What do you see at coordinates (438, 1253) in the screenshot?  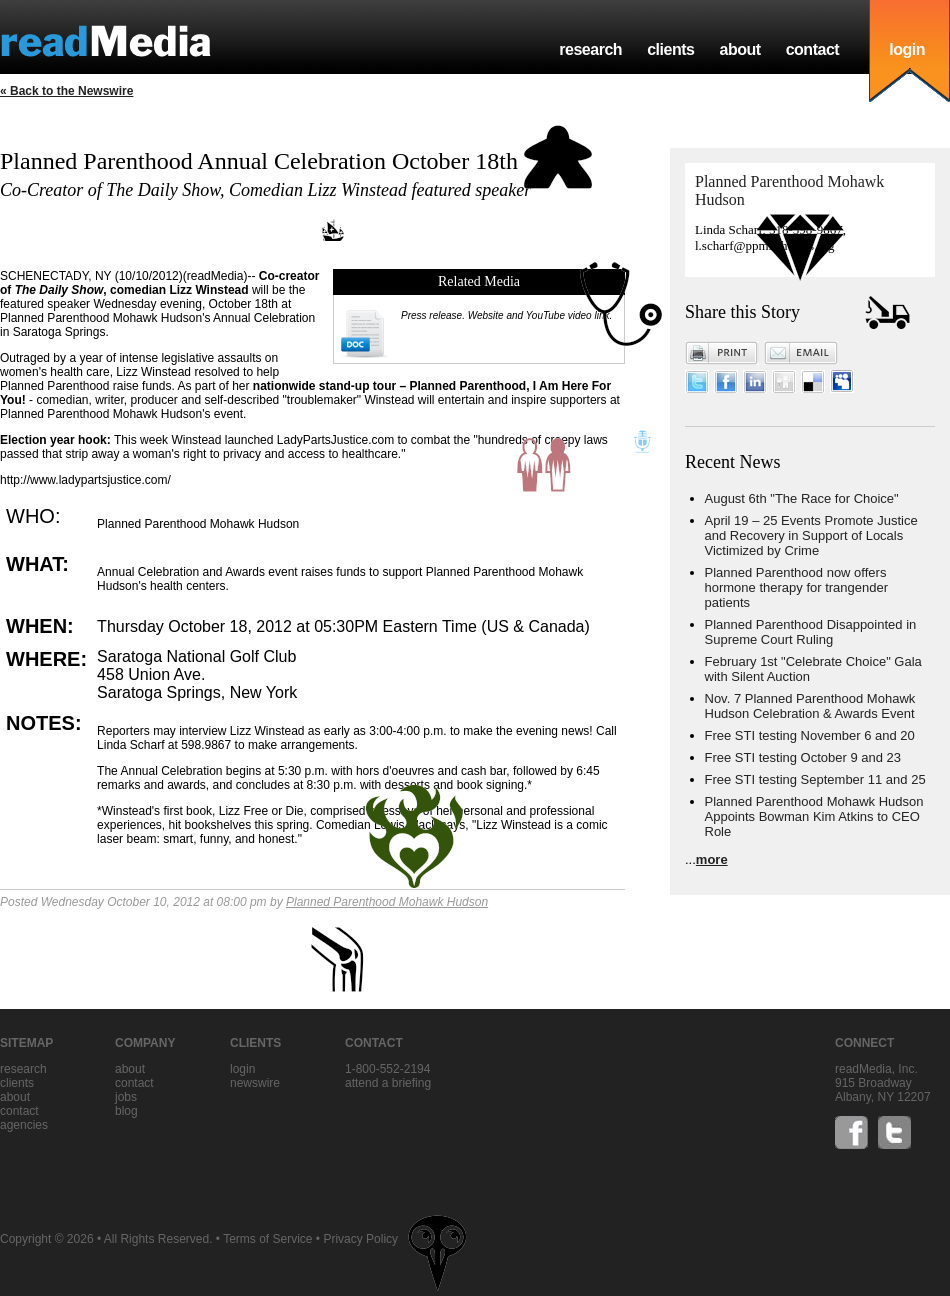 I see `select a bird mask avatar or character` at bounding box center [438, 1253].